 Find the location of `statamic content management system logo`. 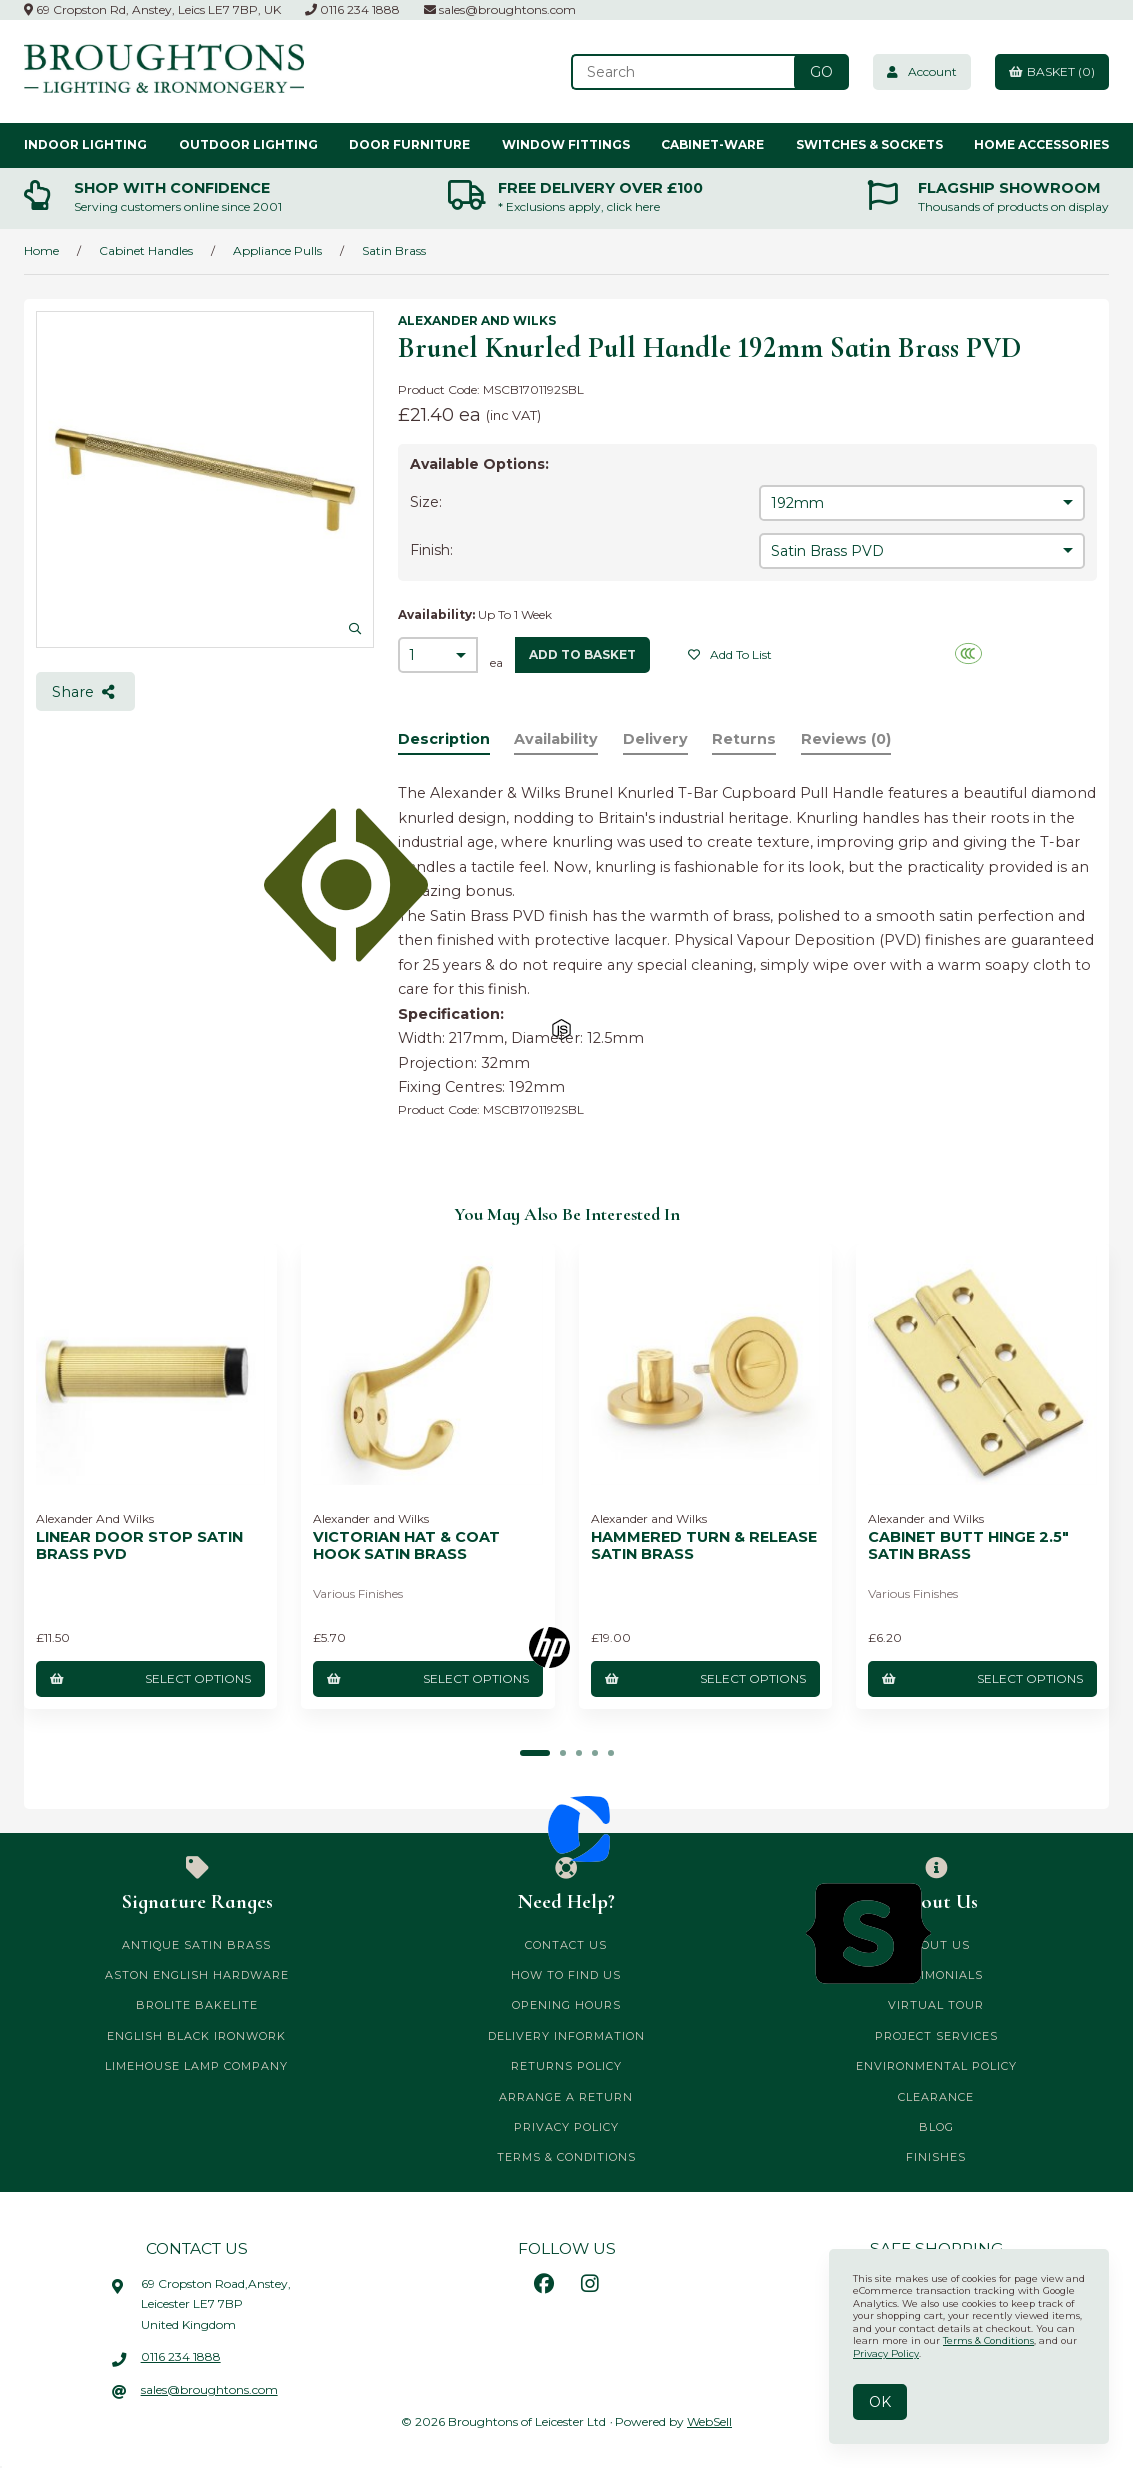

statamic content management system logo is located at coordinates (868, 1933).